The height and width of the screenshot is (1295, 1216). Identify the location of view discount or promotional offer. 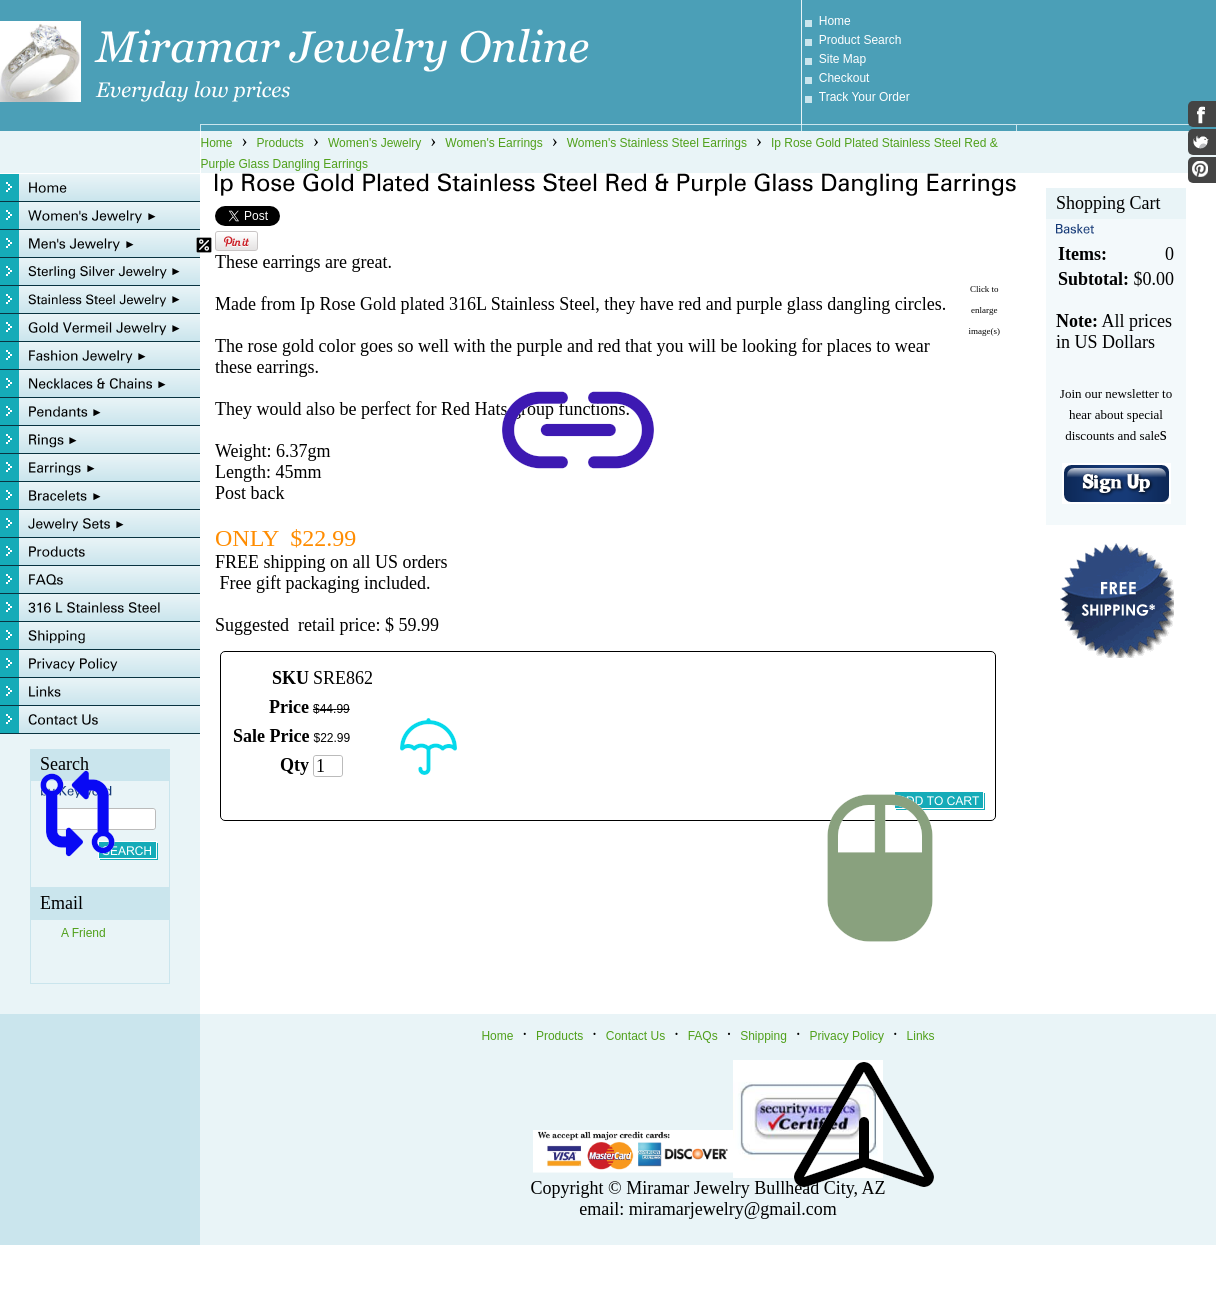
(204, 245).